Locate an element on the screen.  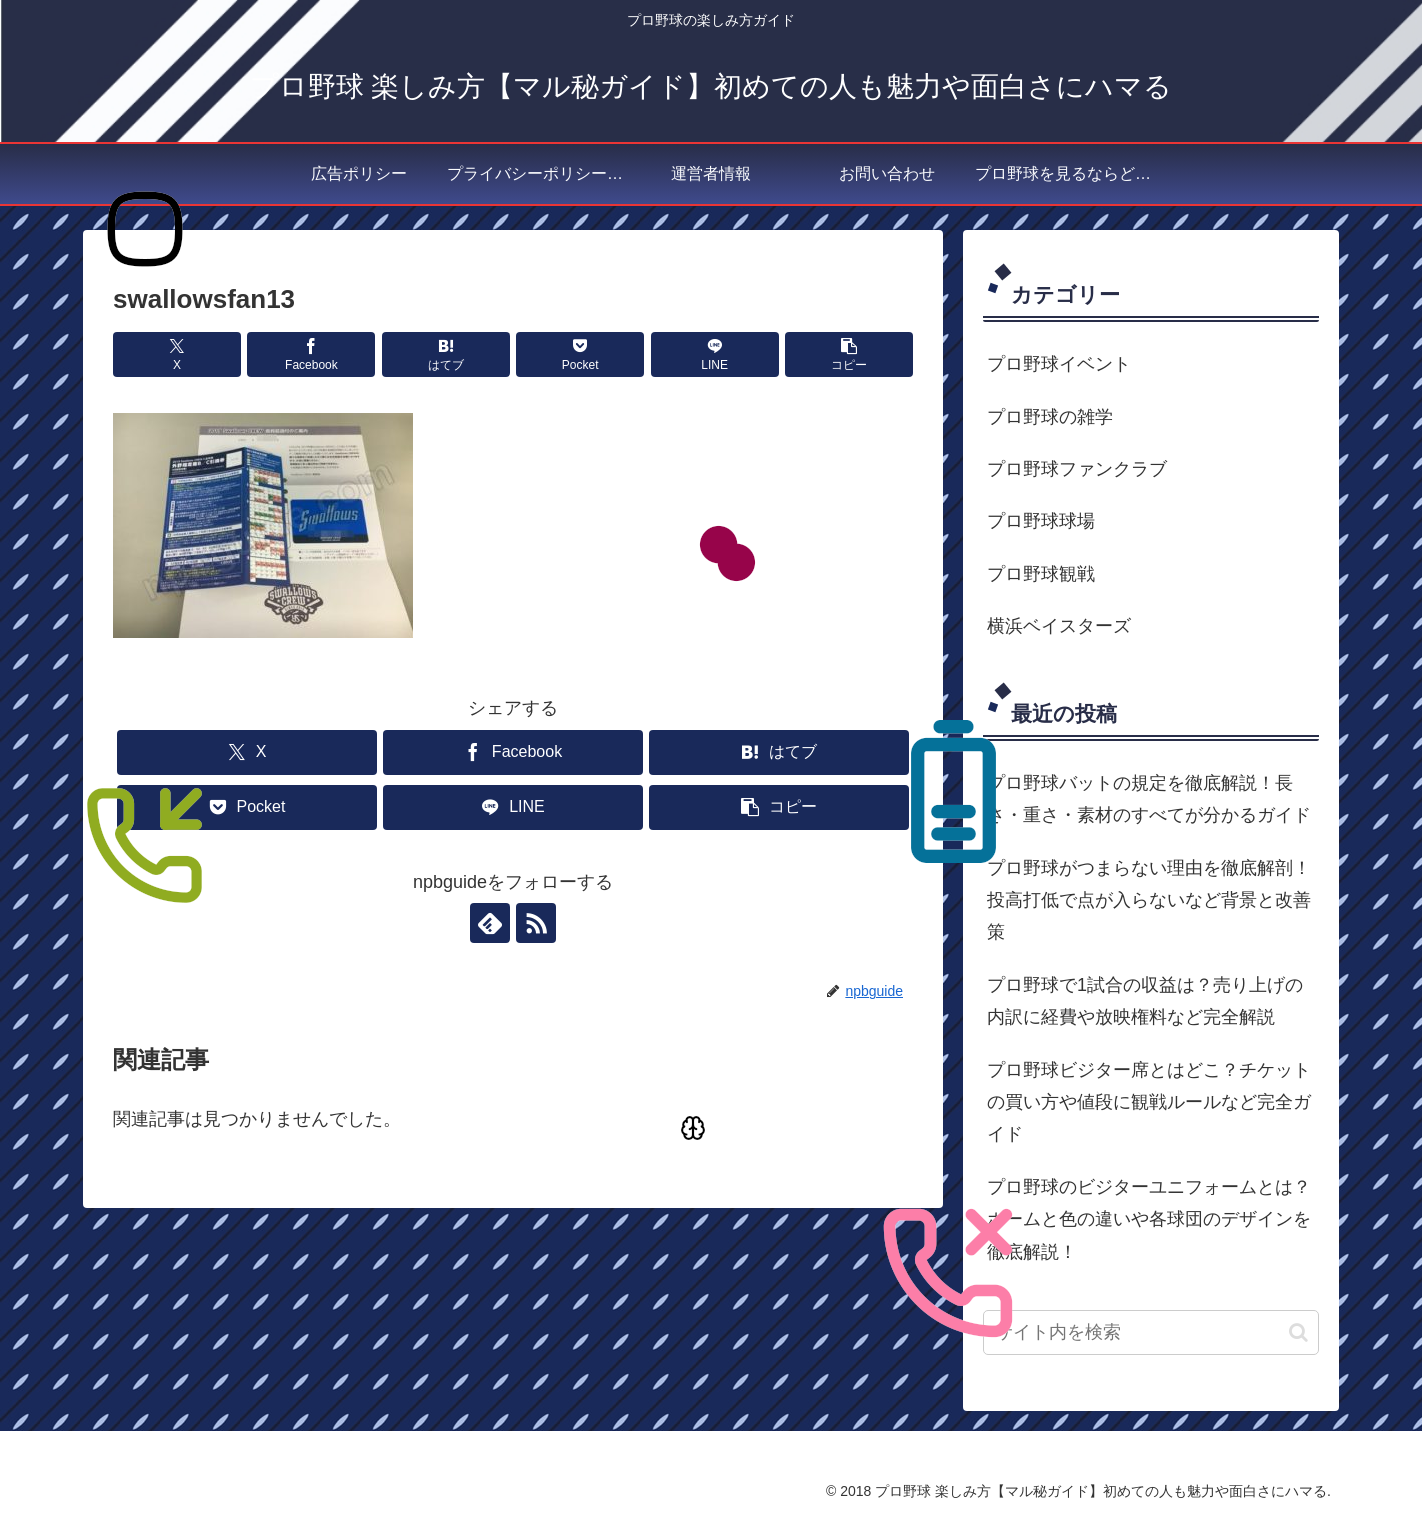
access AI or smart features is located at coordinates (693, 1128).